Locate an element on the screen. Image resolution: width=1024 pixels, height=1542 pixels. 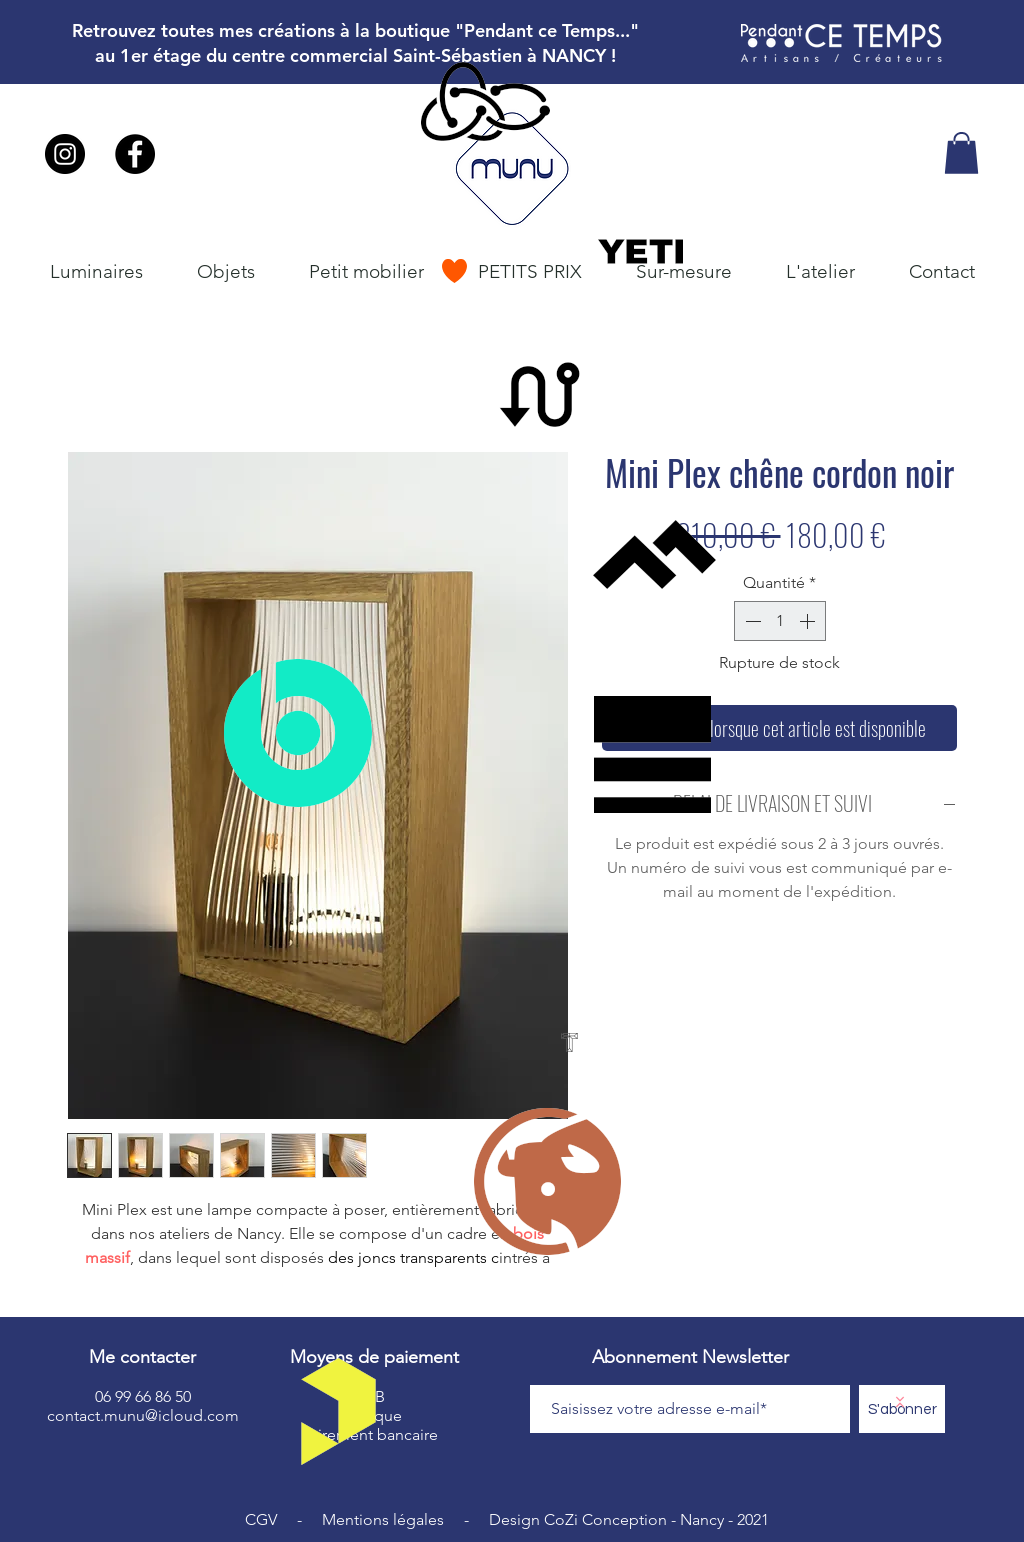
platform.sh logo is located at coordinates (652, 754).